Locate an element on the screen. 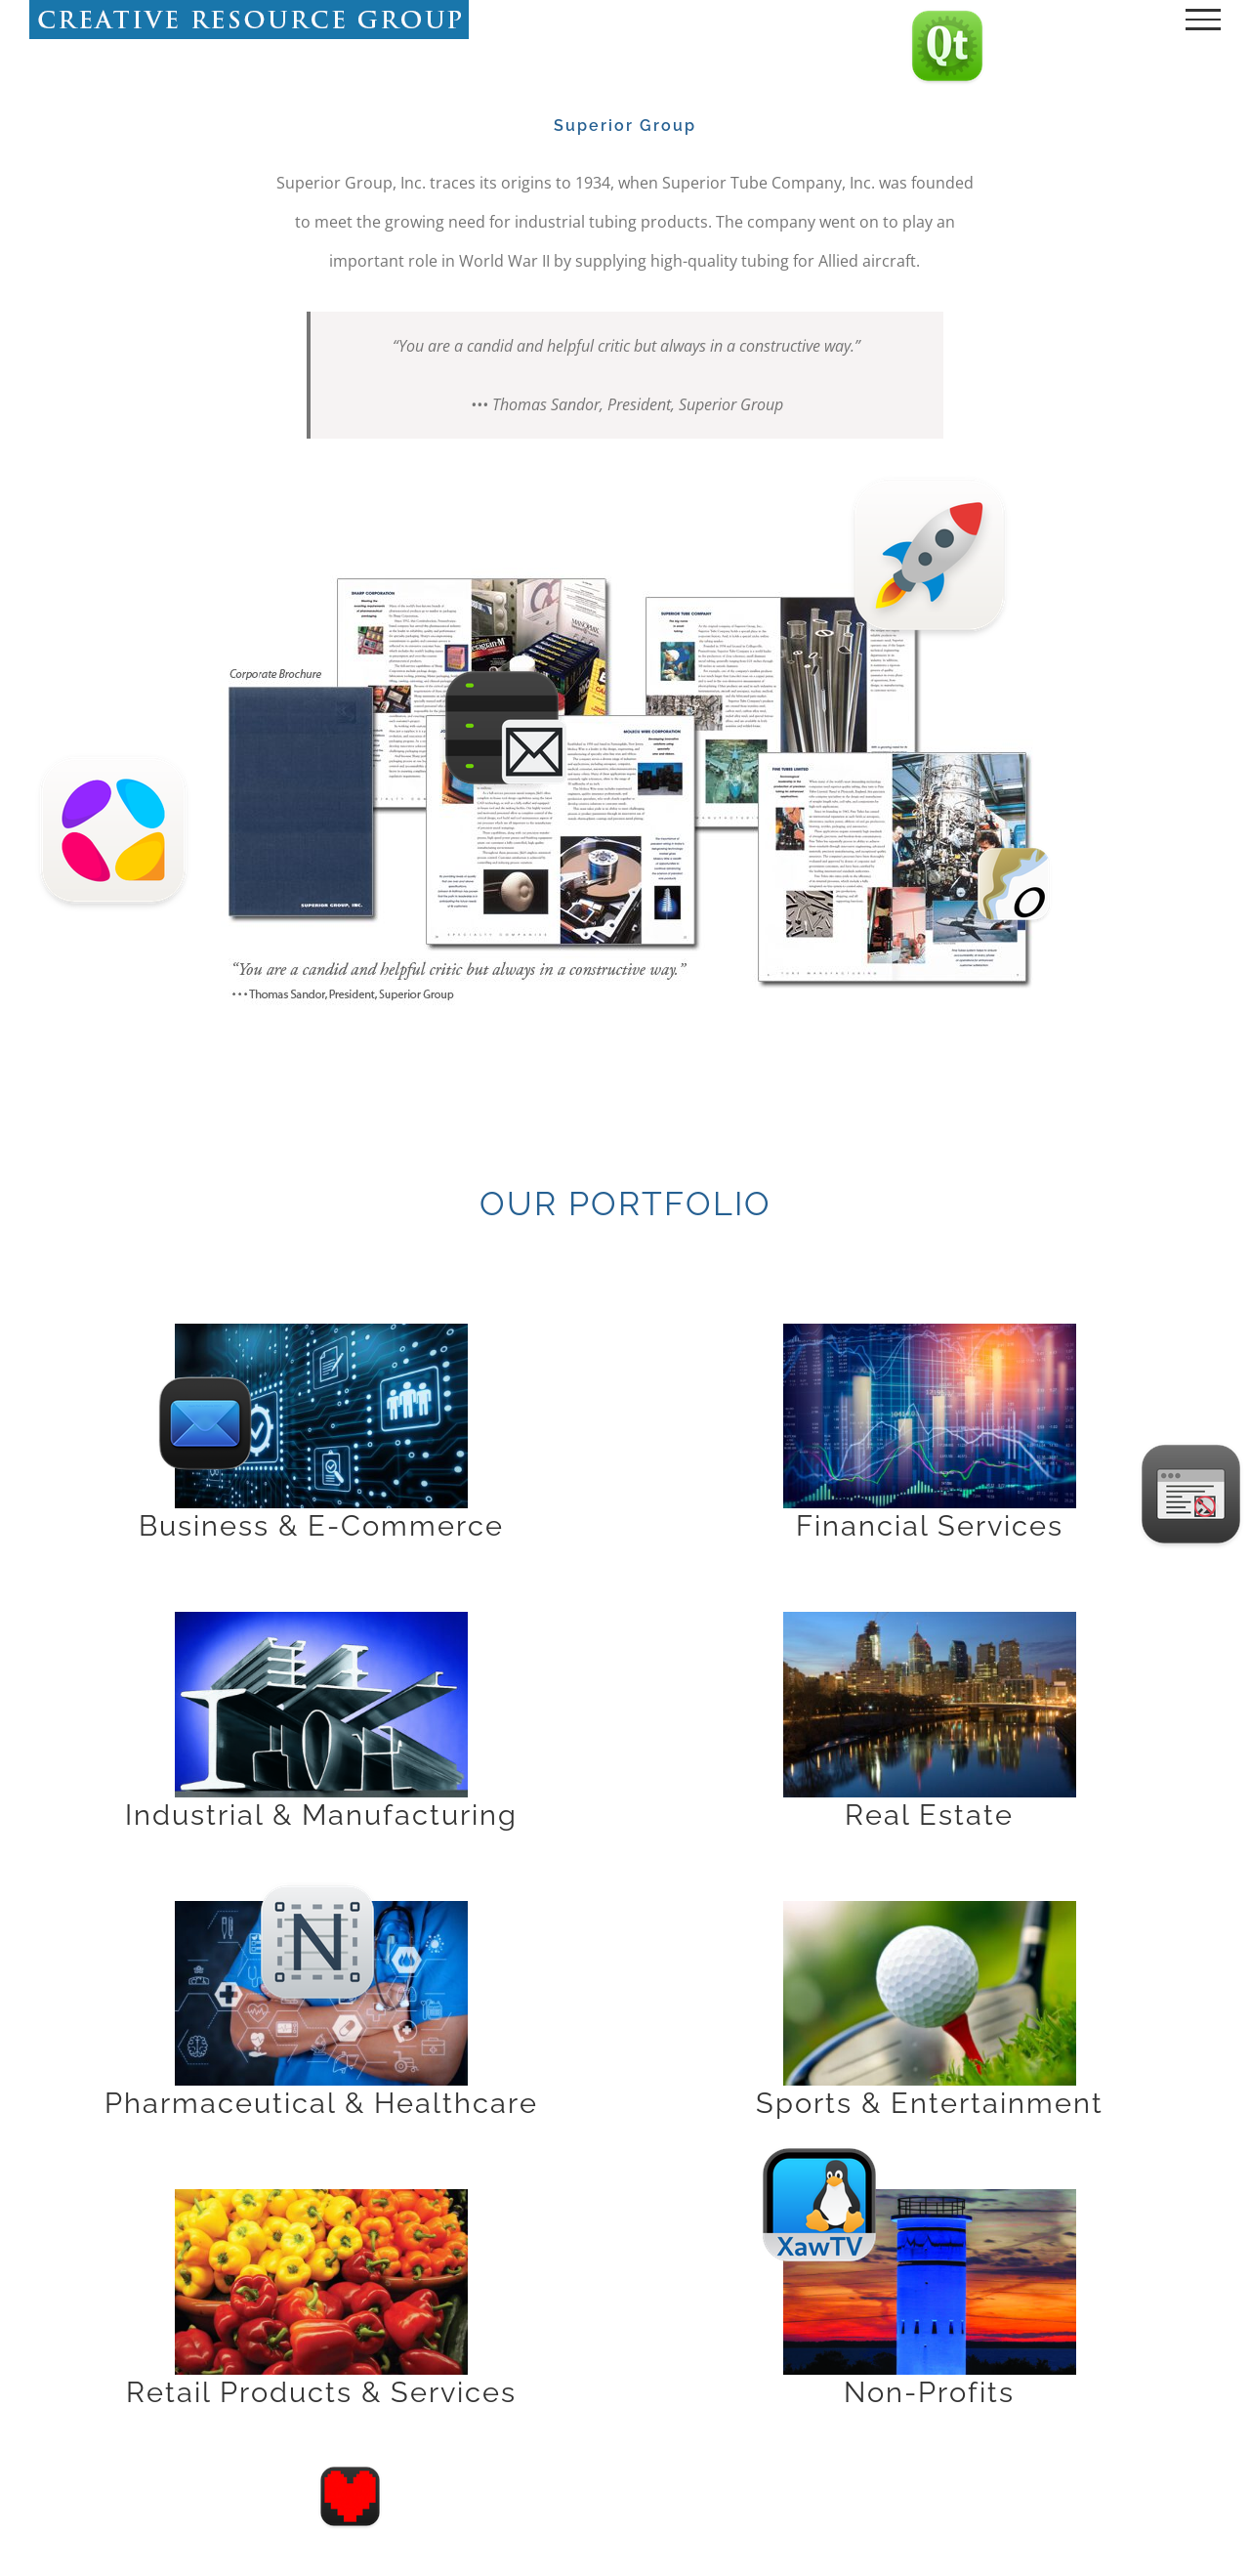 This screenshot has height=2576, width=1250. configure mail server settings is located at coordinates (503, 730).